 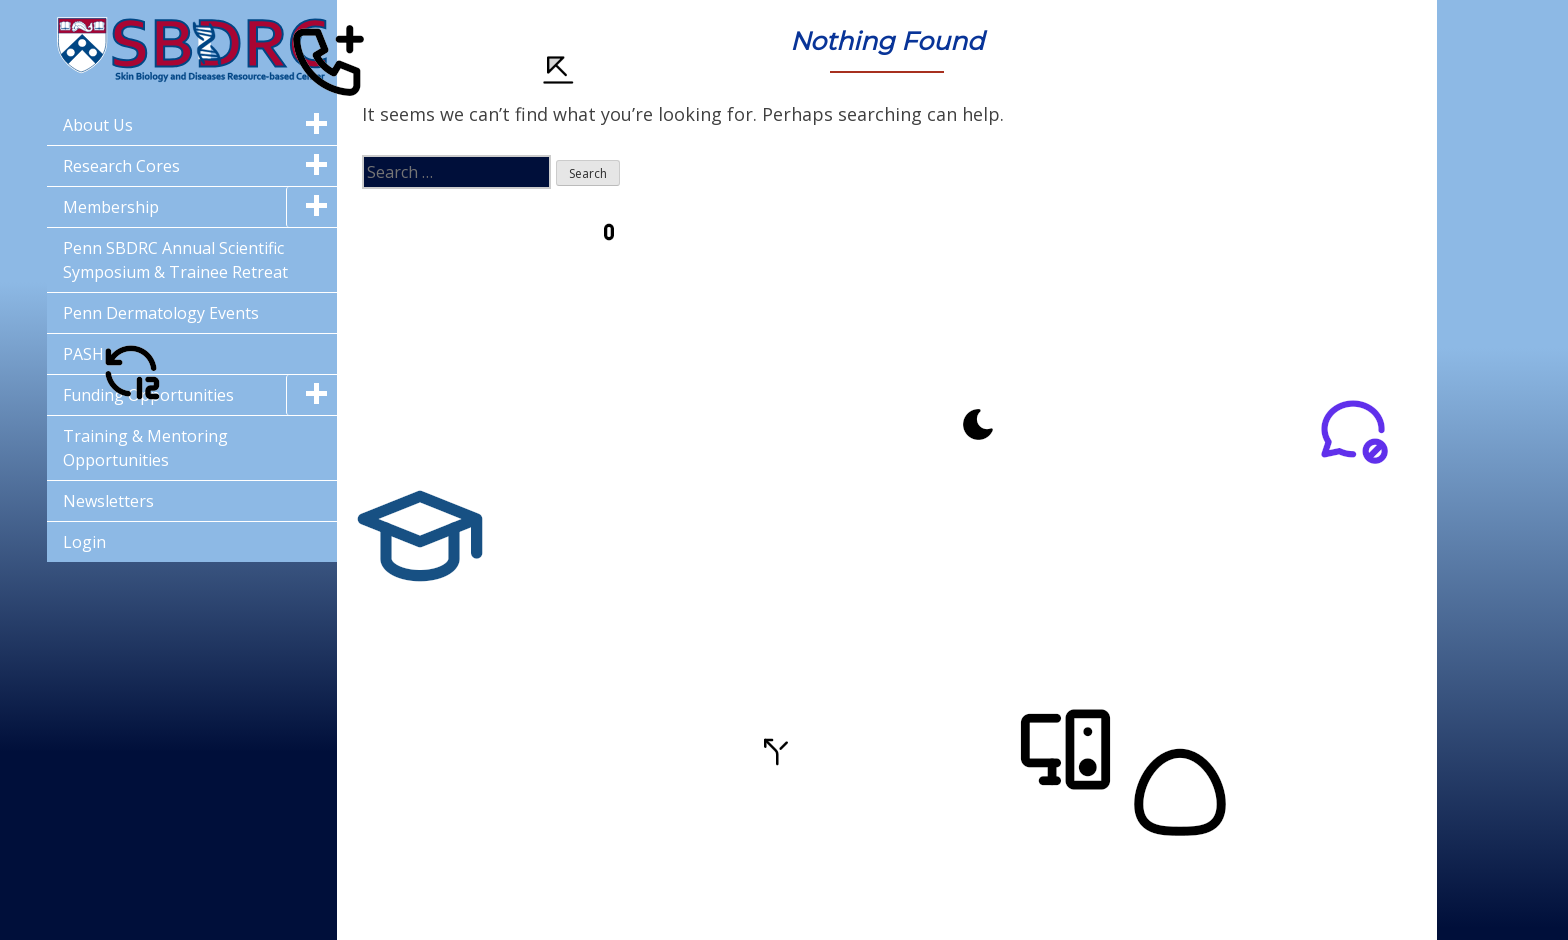 What do you see at coordinates (978, 424) in the screenshot?
I see `enable dark mode` at bounding box center [978, 424].